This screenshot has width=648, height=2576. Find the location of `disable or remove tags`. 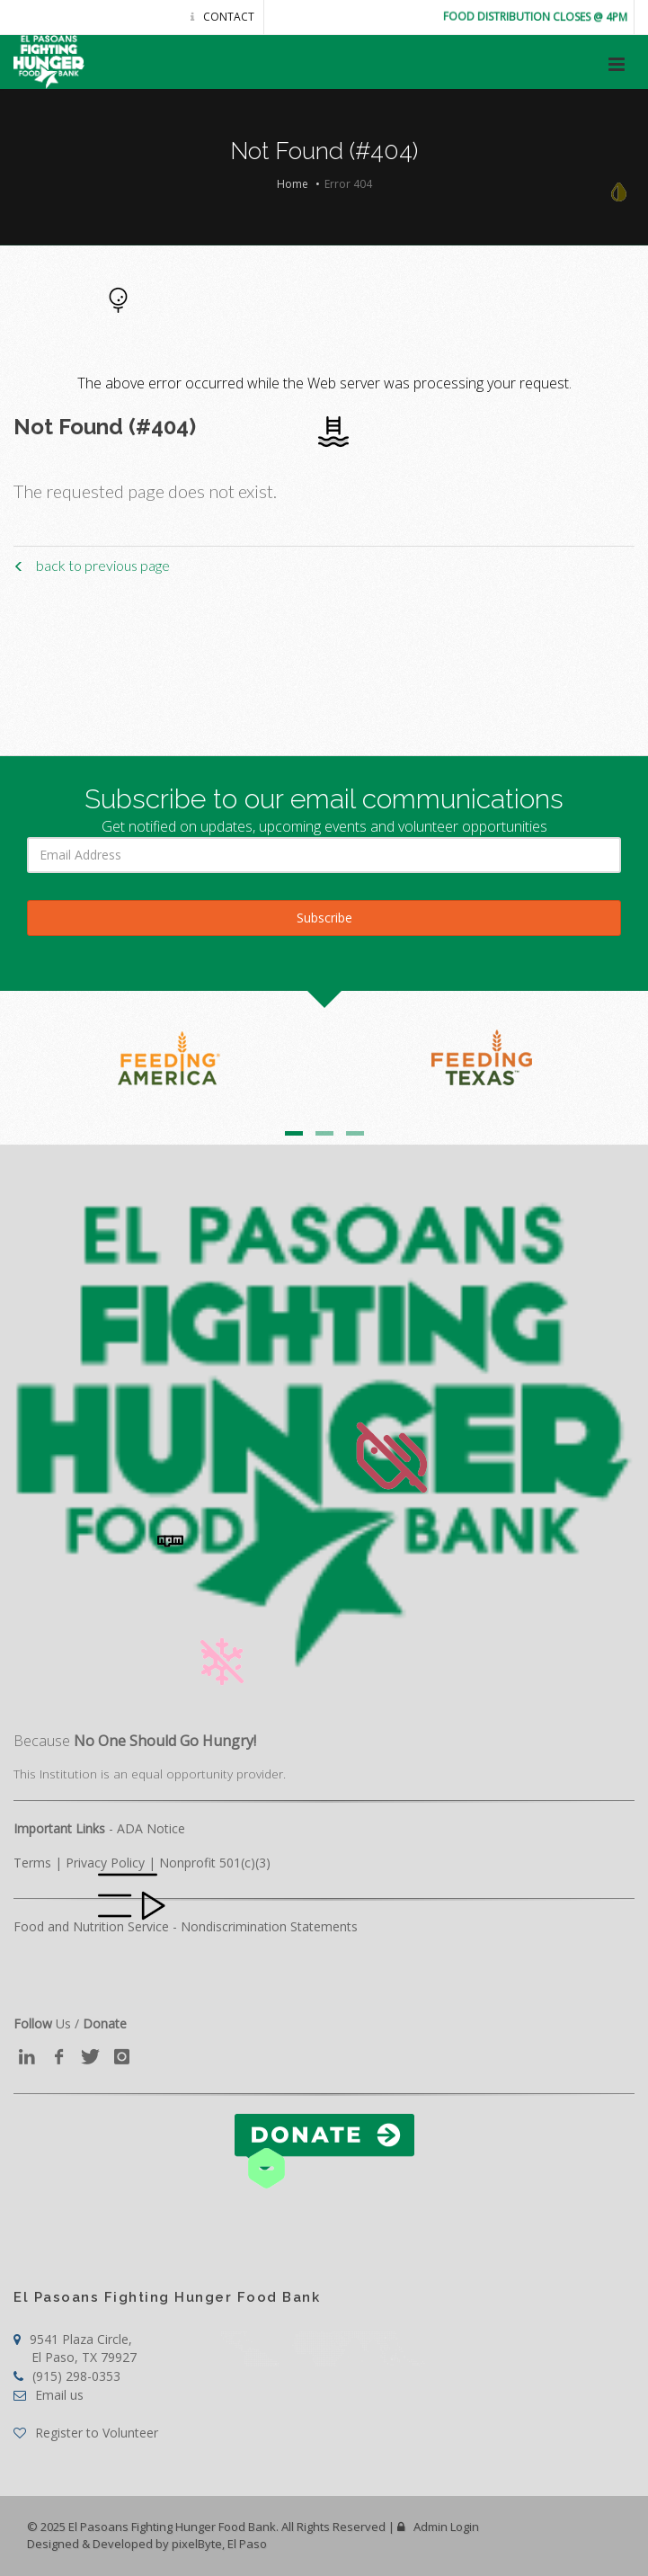

disable or remove tags is located at coordinates (392, 1457).